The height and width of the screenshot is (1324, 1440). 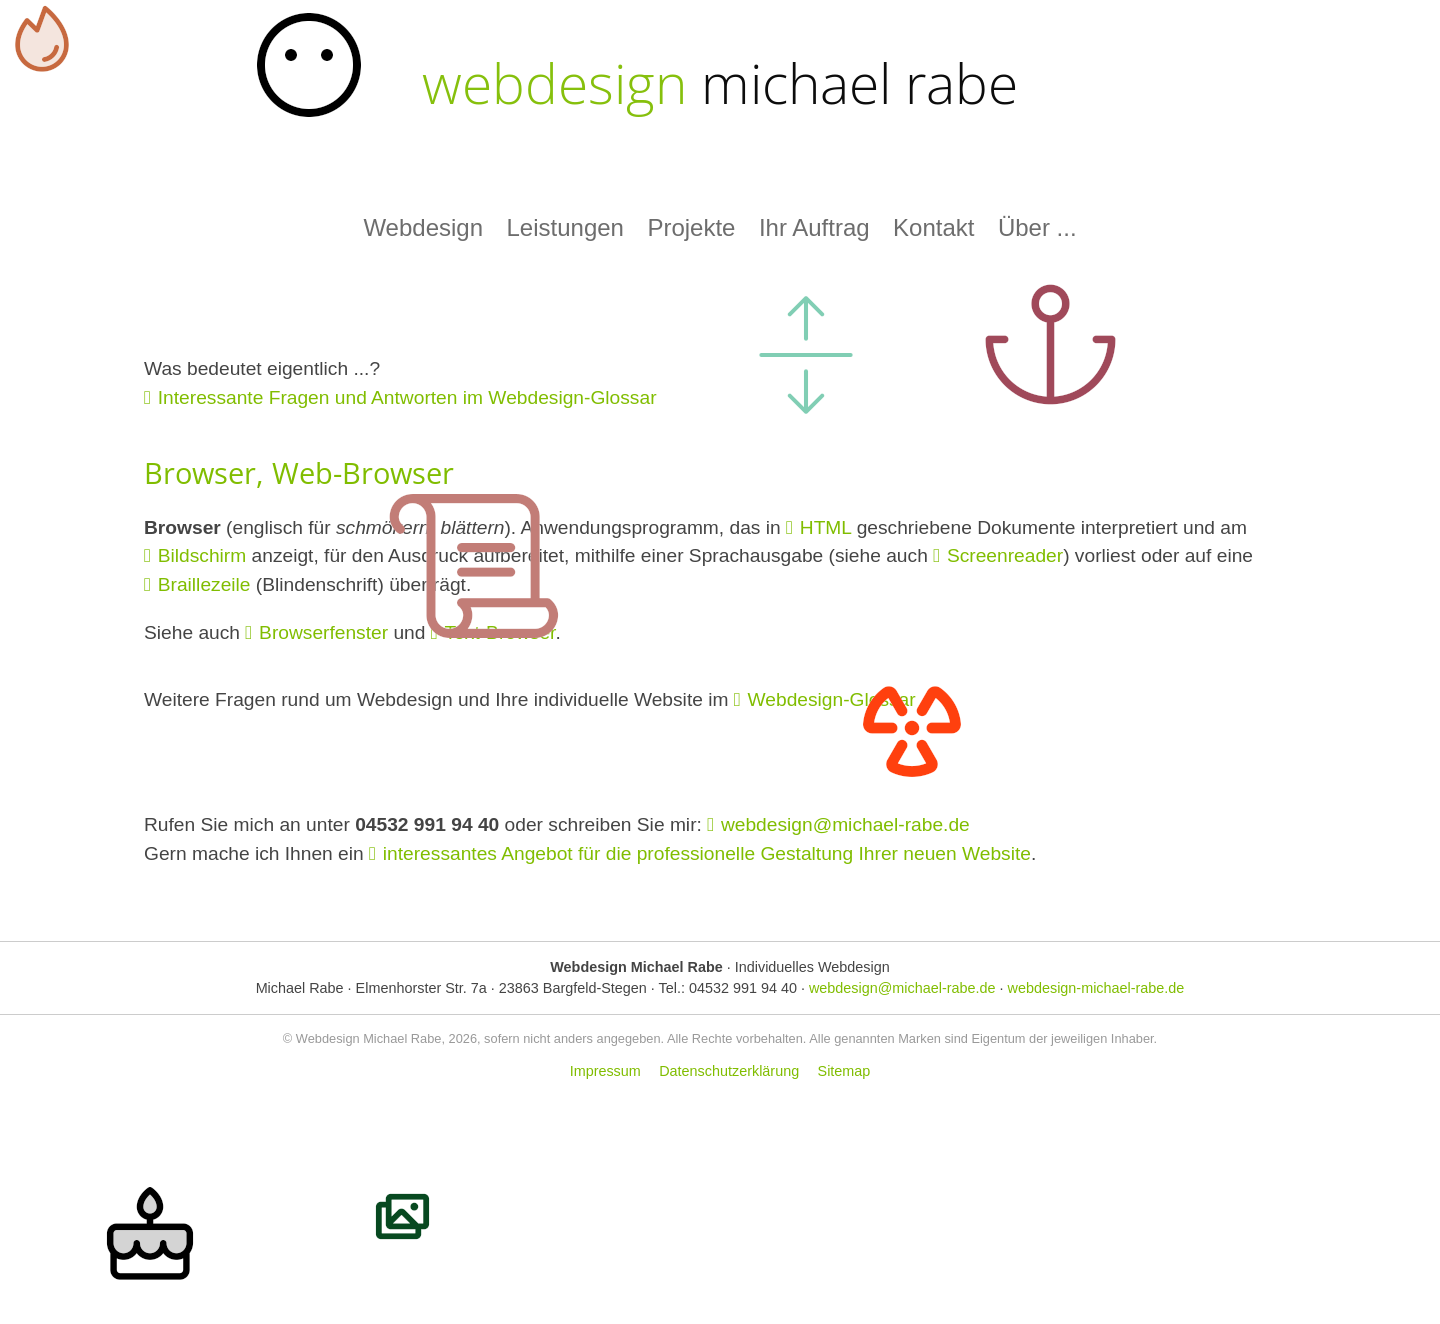 What do you see at coordinates (806, 355) in the screenshot?
I see `expand content vertically` at bounding box center [806, 355].